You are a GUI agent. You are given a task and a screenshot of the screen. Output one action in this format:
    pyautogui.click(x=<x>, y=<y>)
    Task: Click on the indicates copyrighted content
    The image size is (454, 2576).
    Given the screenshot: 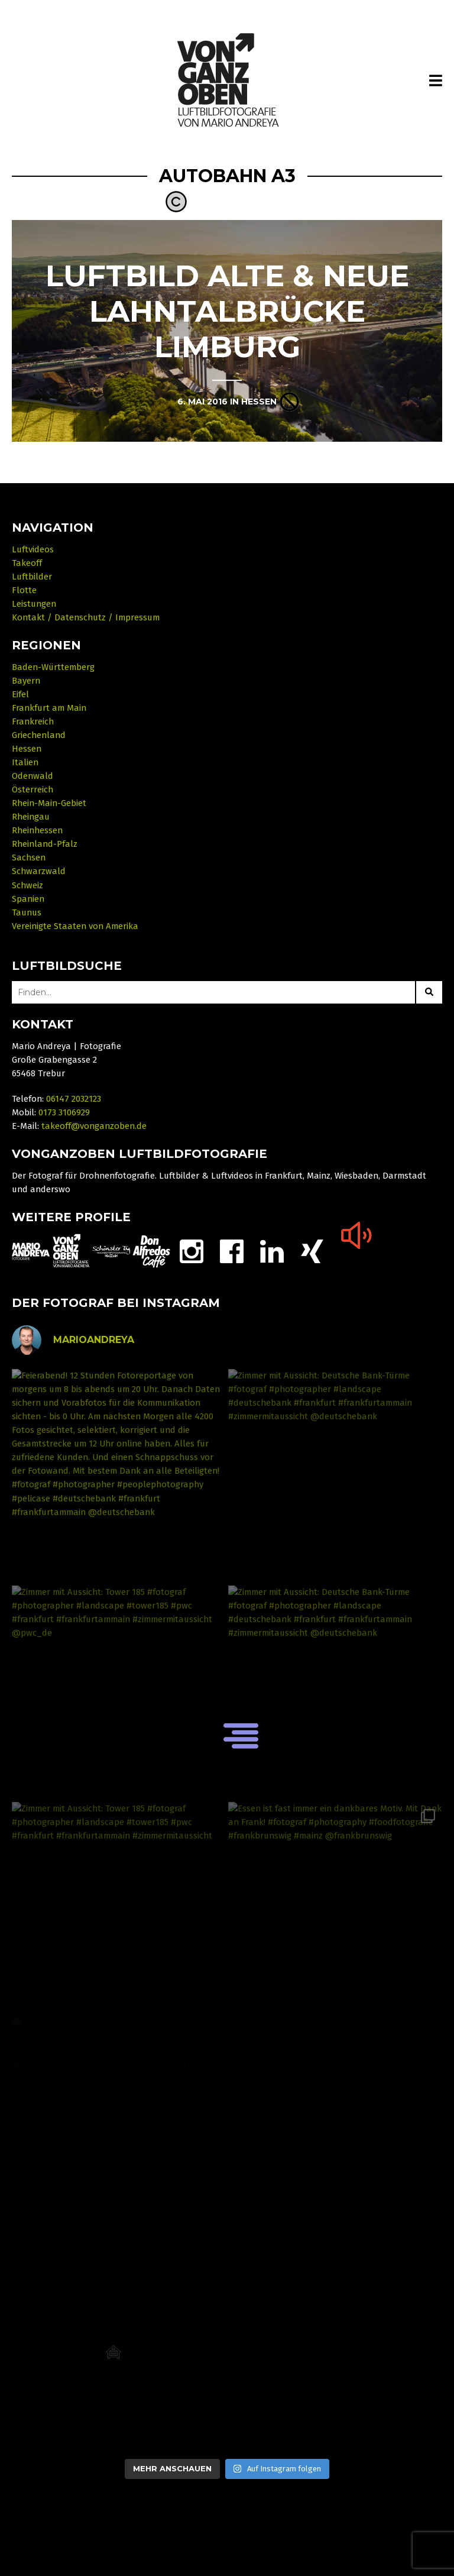 What is the action you would take?
    pyautogui.click(x=176, y=202)
    